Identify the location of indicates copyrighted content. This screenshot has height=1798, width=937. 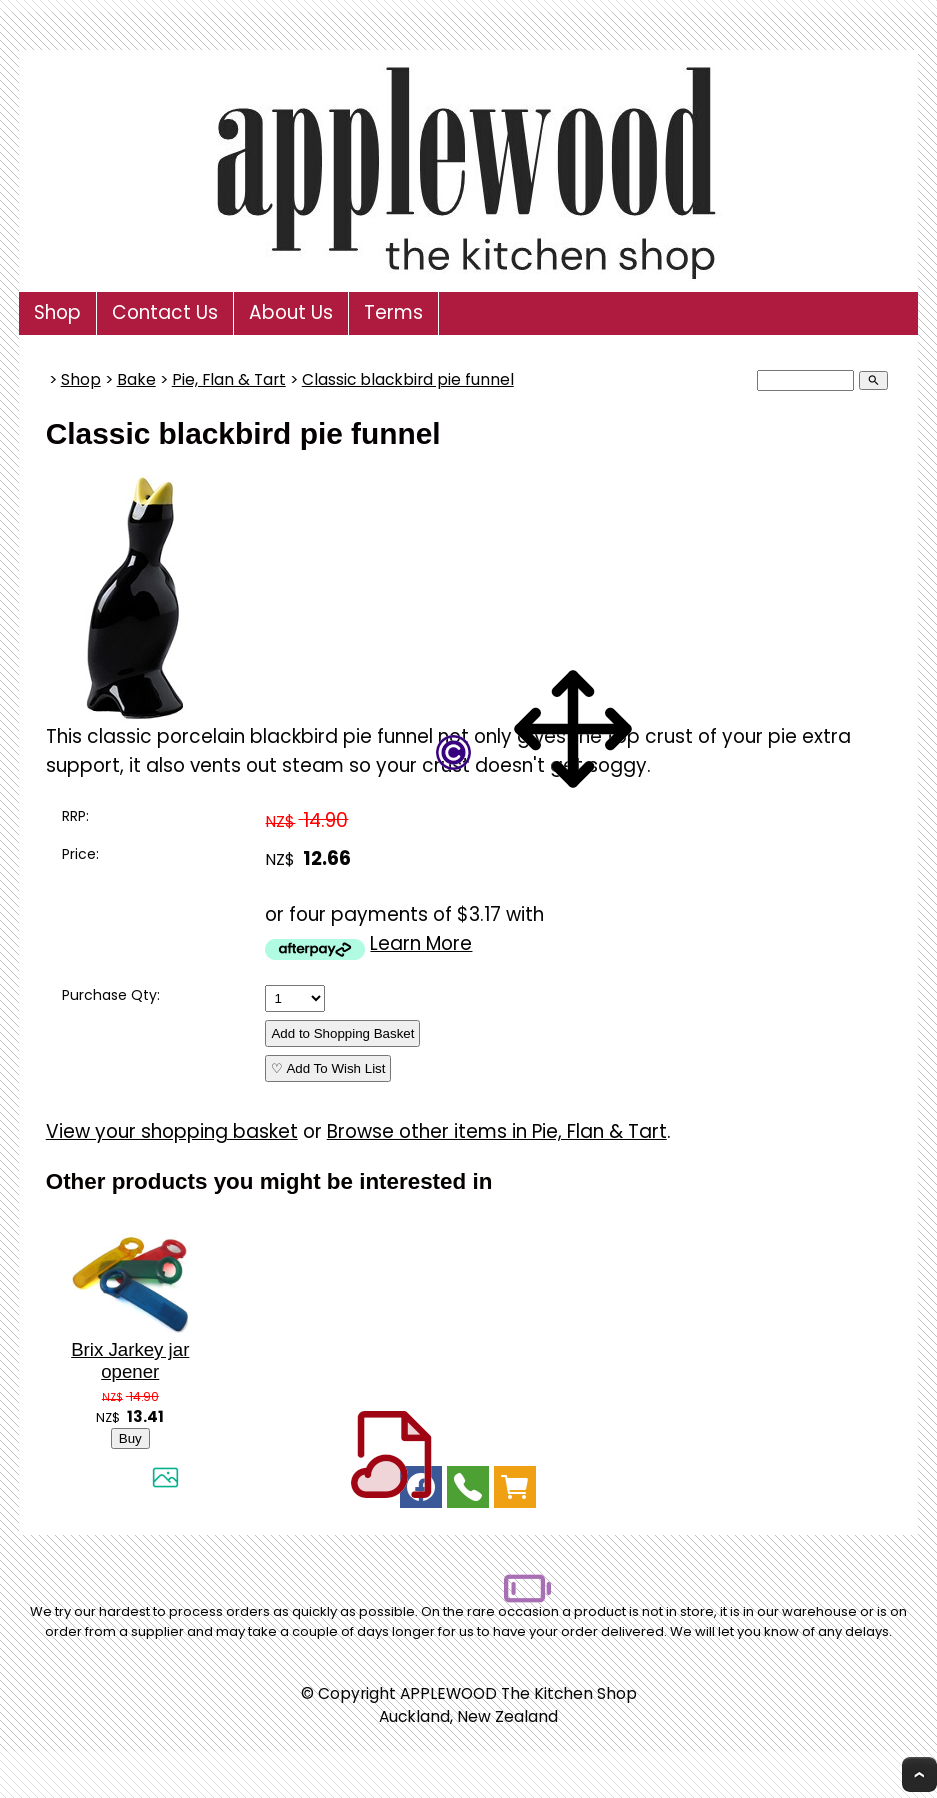
(453, 752).